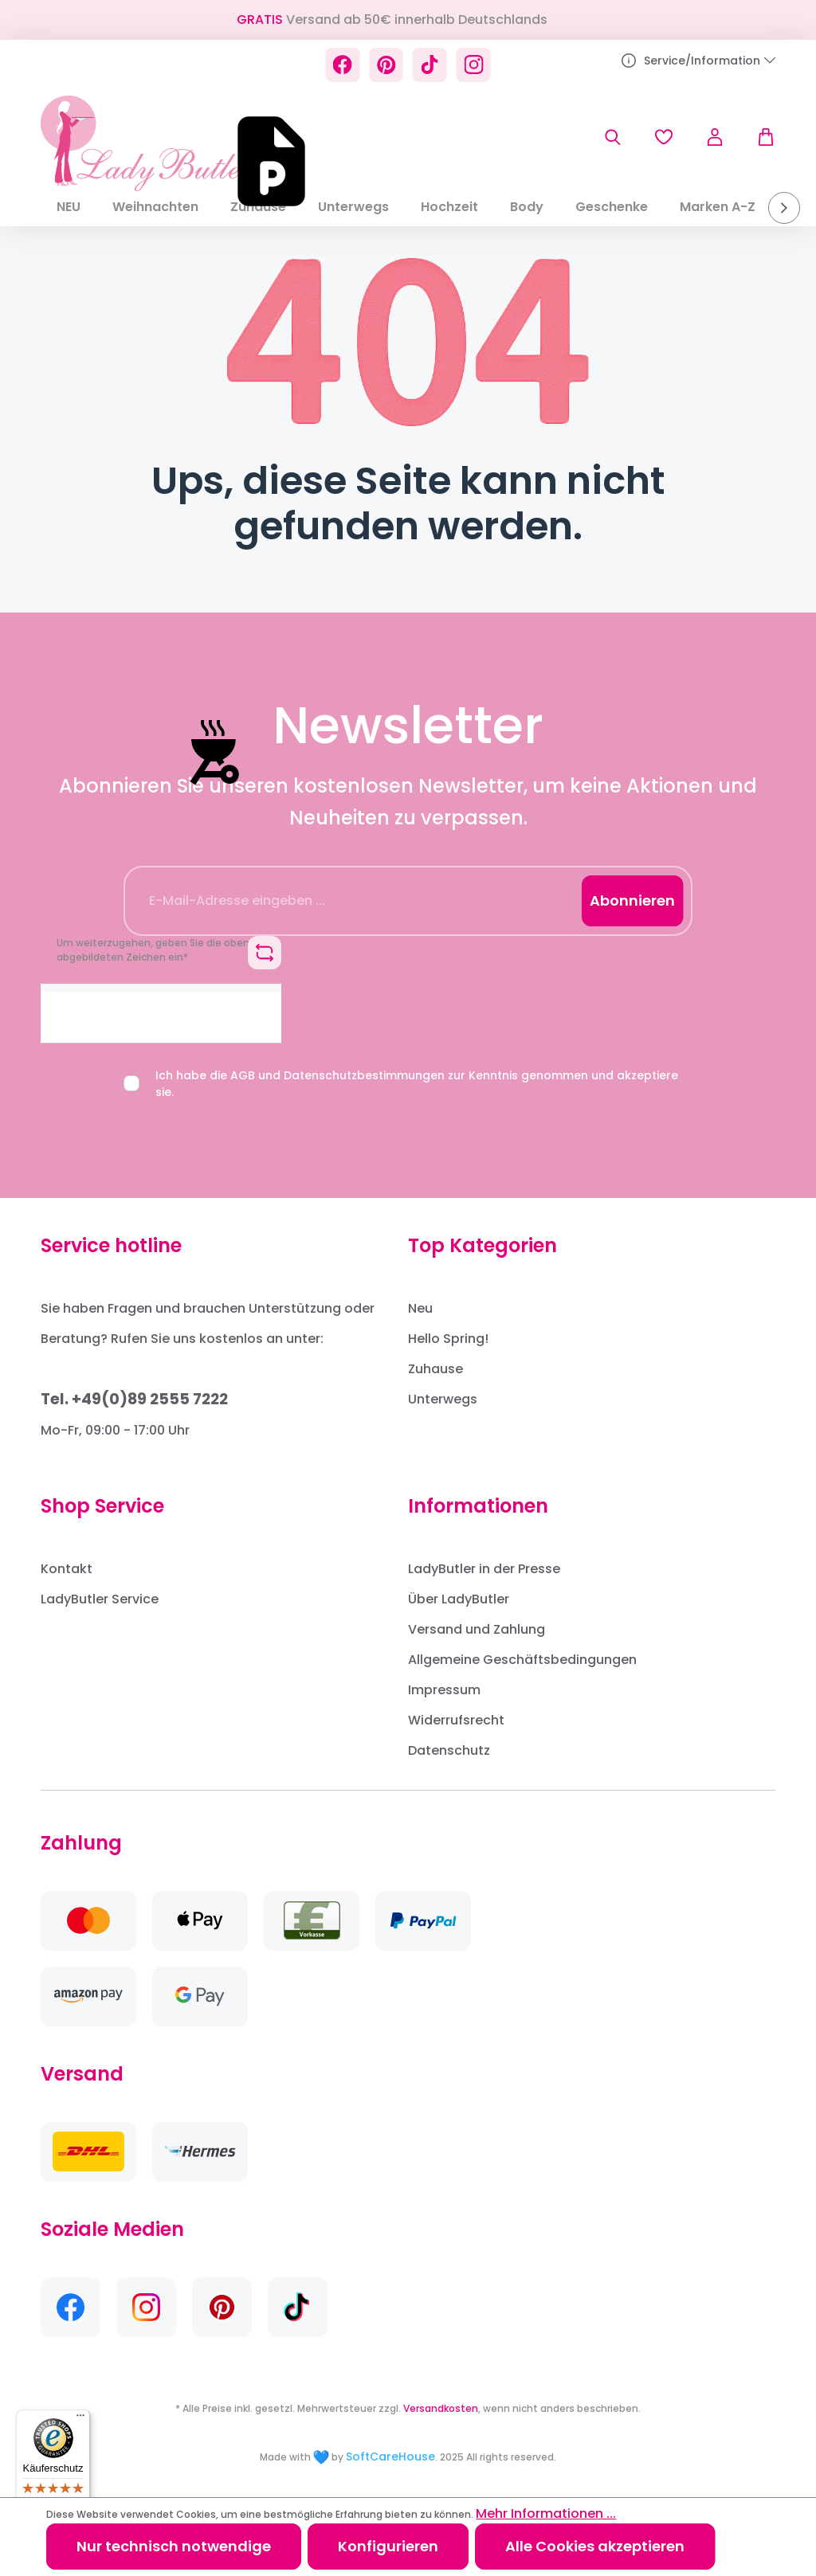 The width and height of the screenshot is (816, 2576). Describe the element at coordinates (214, 752) in the screenshot. I see `access outdoor cooking or grilling recipes` at that location.